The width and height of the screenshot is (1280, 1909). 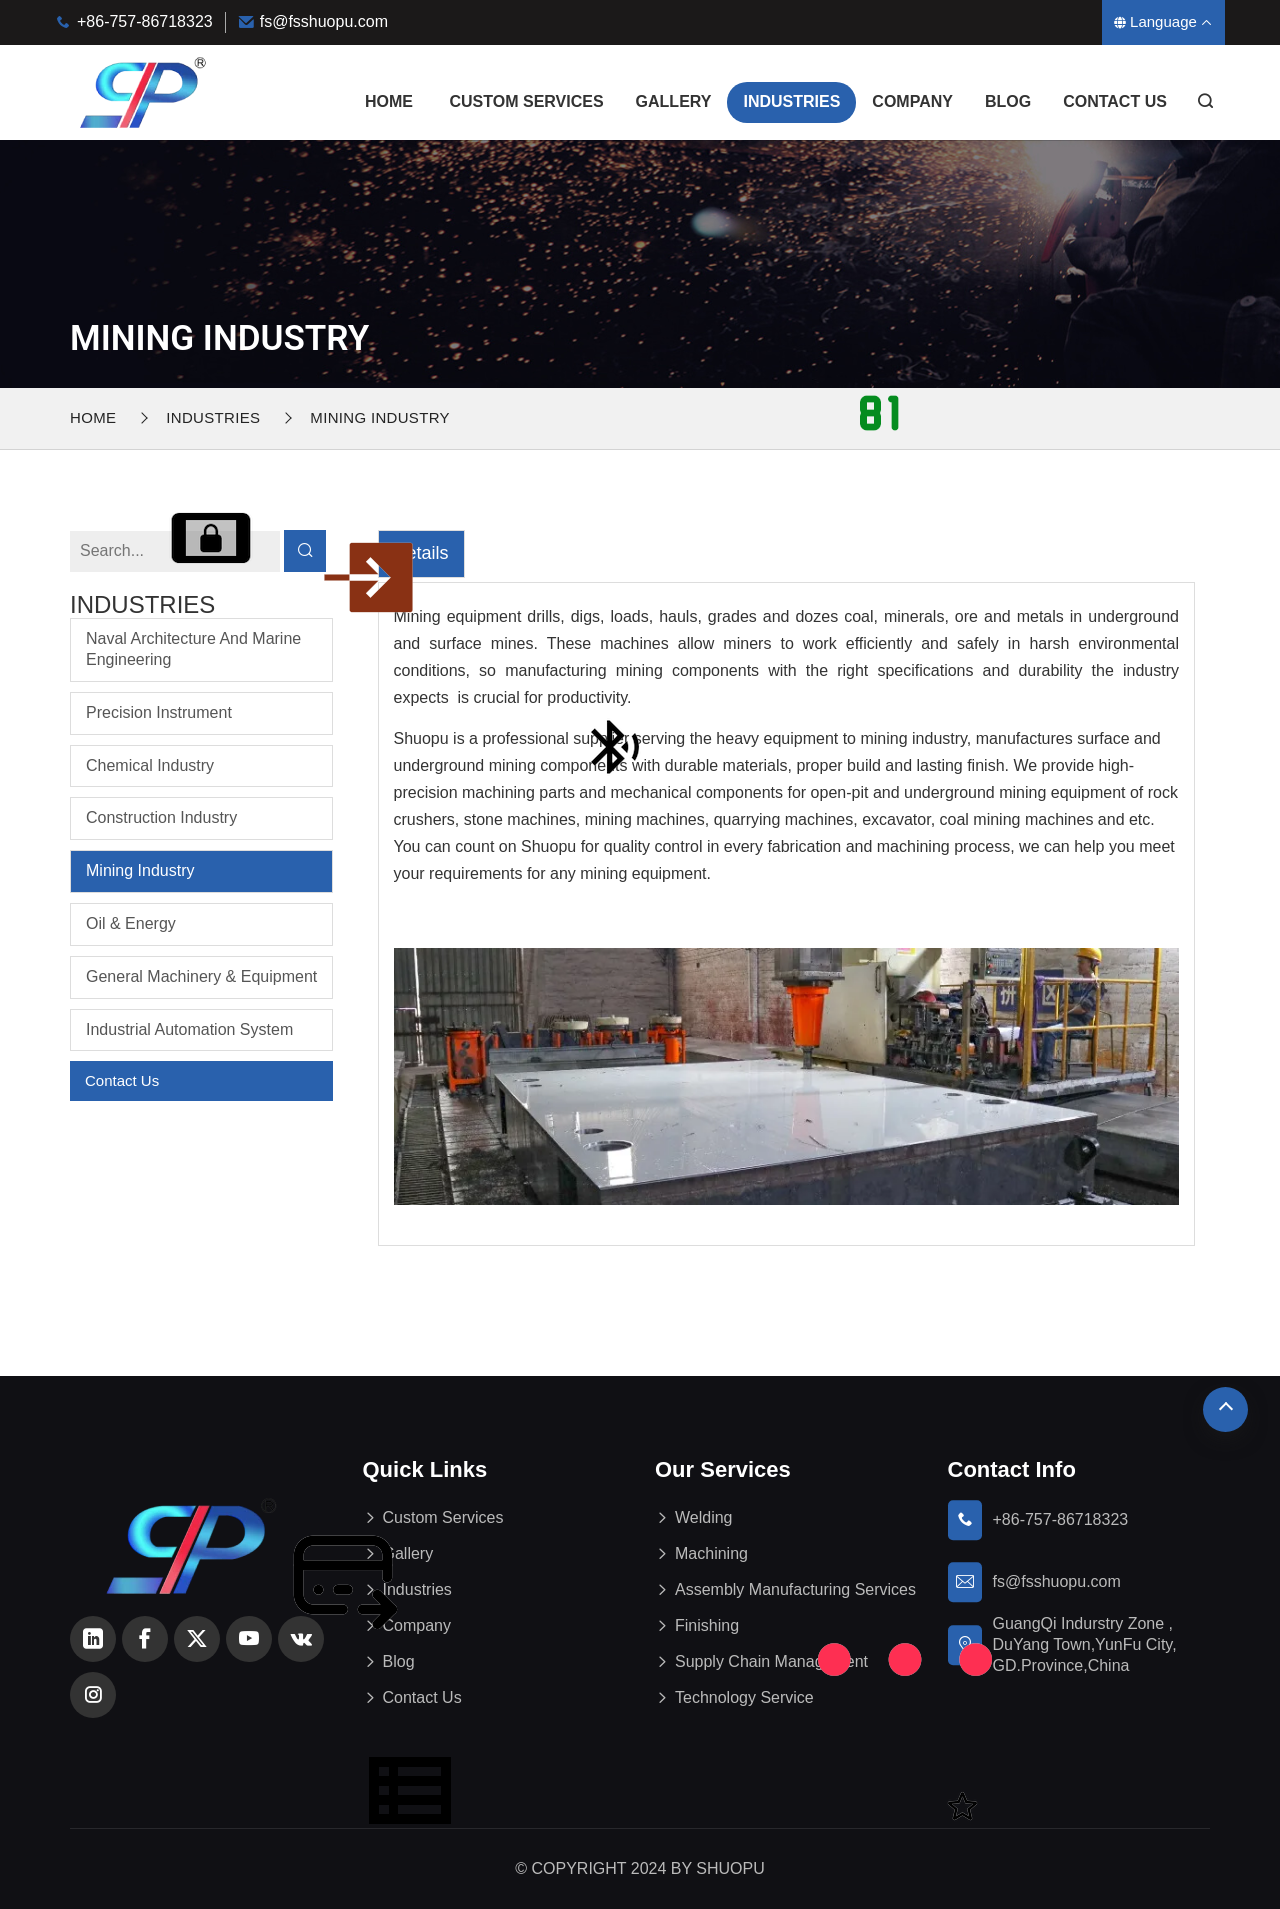 I want to click on add to favorites, so click(x=962, y=1806).